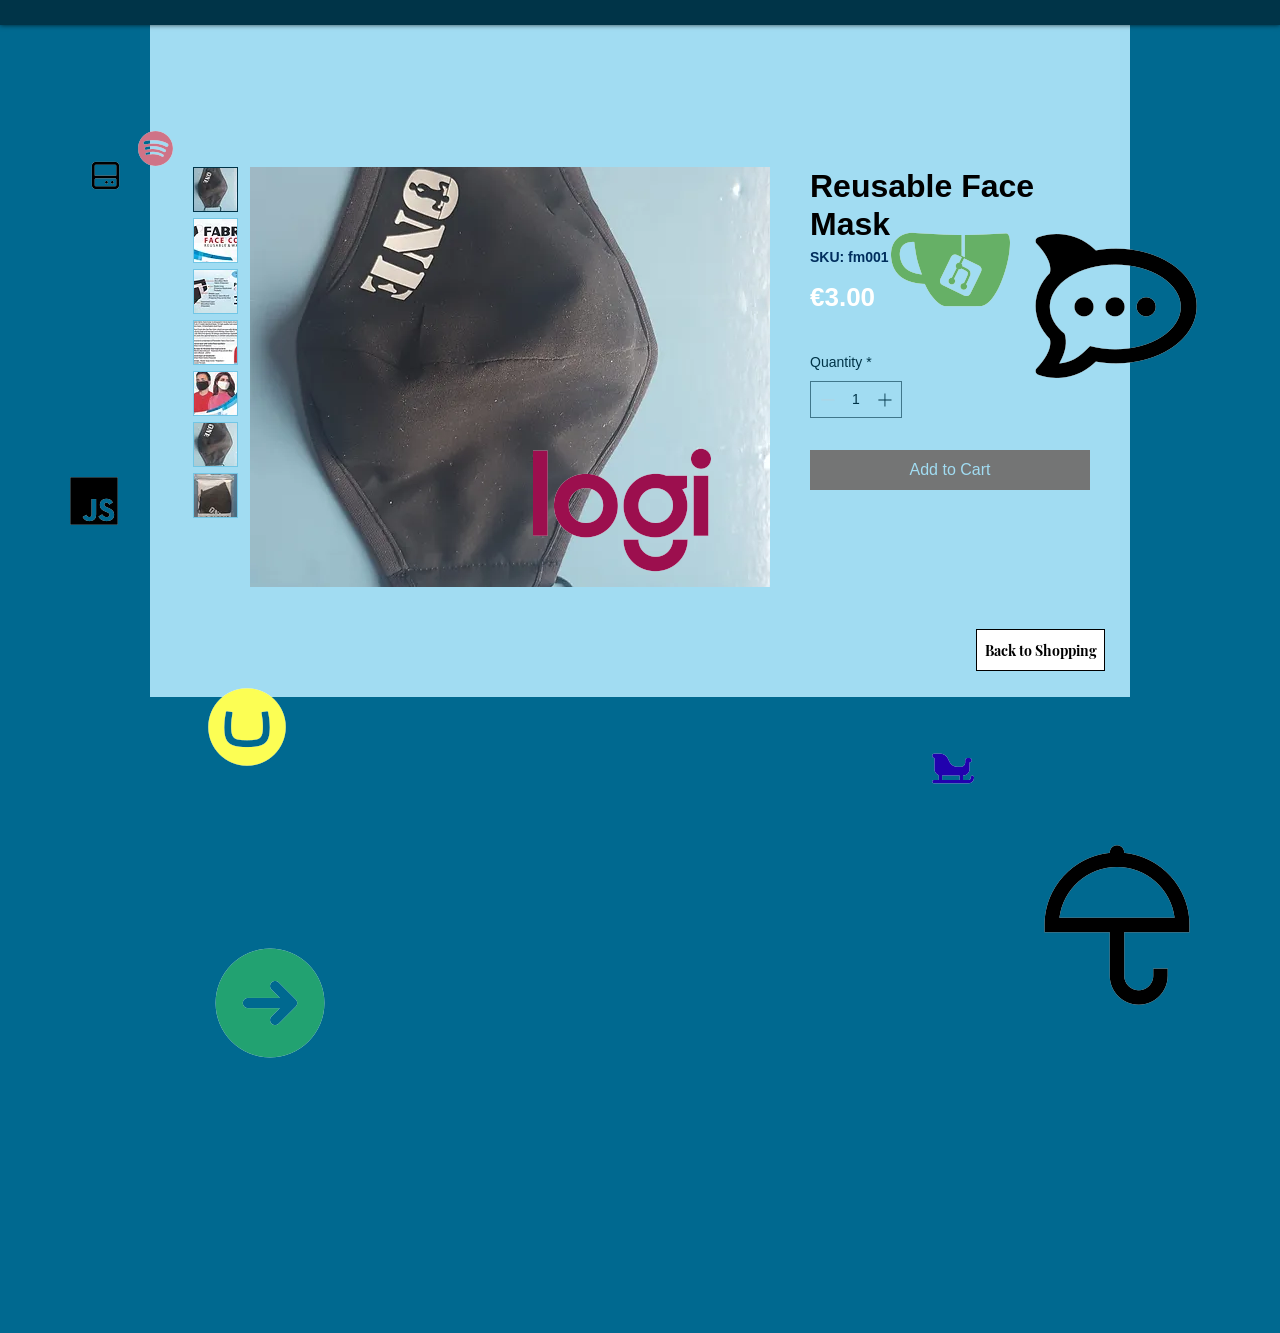  I want to click on open gitea git repository, so click(950, 269).